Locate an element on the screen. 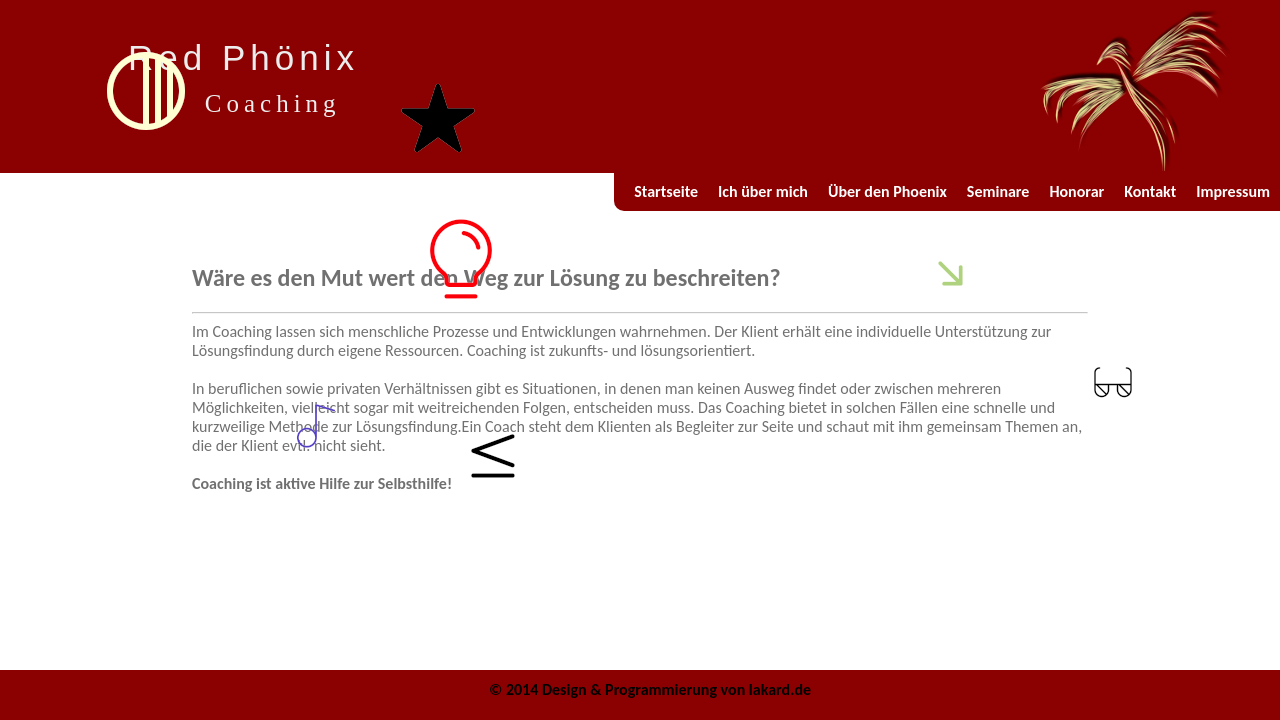 This screenshot has height=720, width=1280. access music or audio player is located at coordinates (316, 425).